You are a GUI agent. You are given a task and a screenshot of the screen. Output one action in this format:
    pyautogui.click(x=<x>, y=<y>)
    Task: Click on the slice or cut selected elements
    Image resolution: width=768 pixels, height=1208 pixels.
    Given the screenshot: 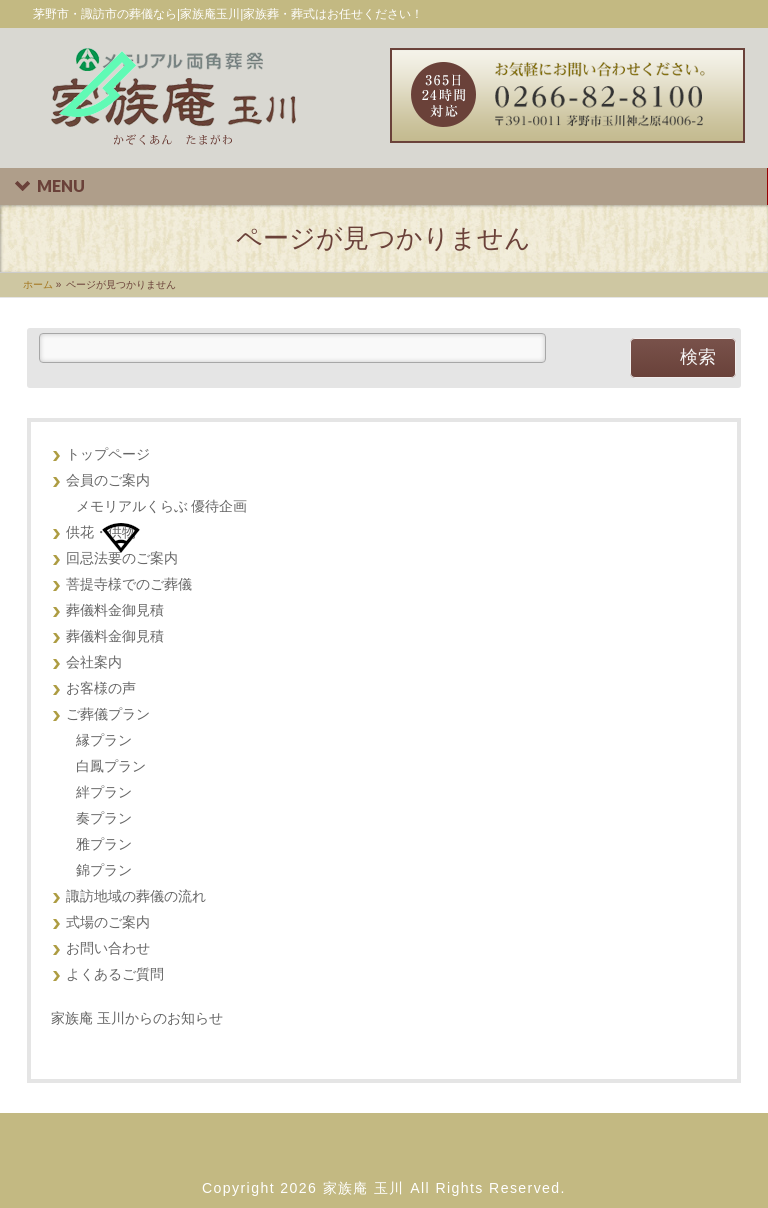 What is the action you would take?
    pyautogui.click(x=98, y=84)
    